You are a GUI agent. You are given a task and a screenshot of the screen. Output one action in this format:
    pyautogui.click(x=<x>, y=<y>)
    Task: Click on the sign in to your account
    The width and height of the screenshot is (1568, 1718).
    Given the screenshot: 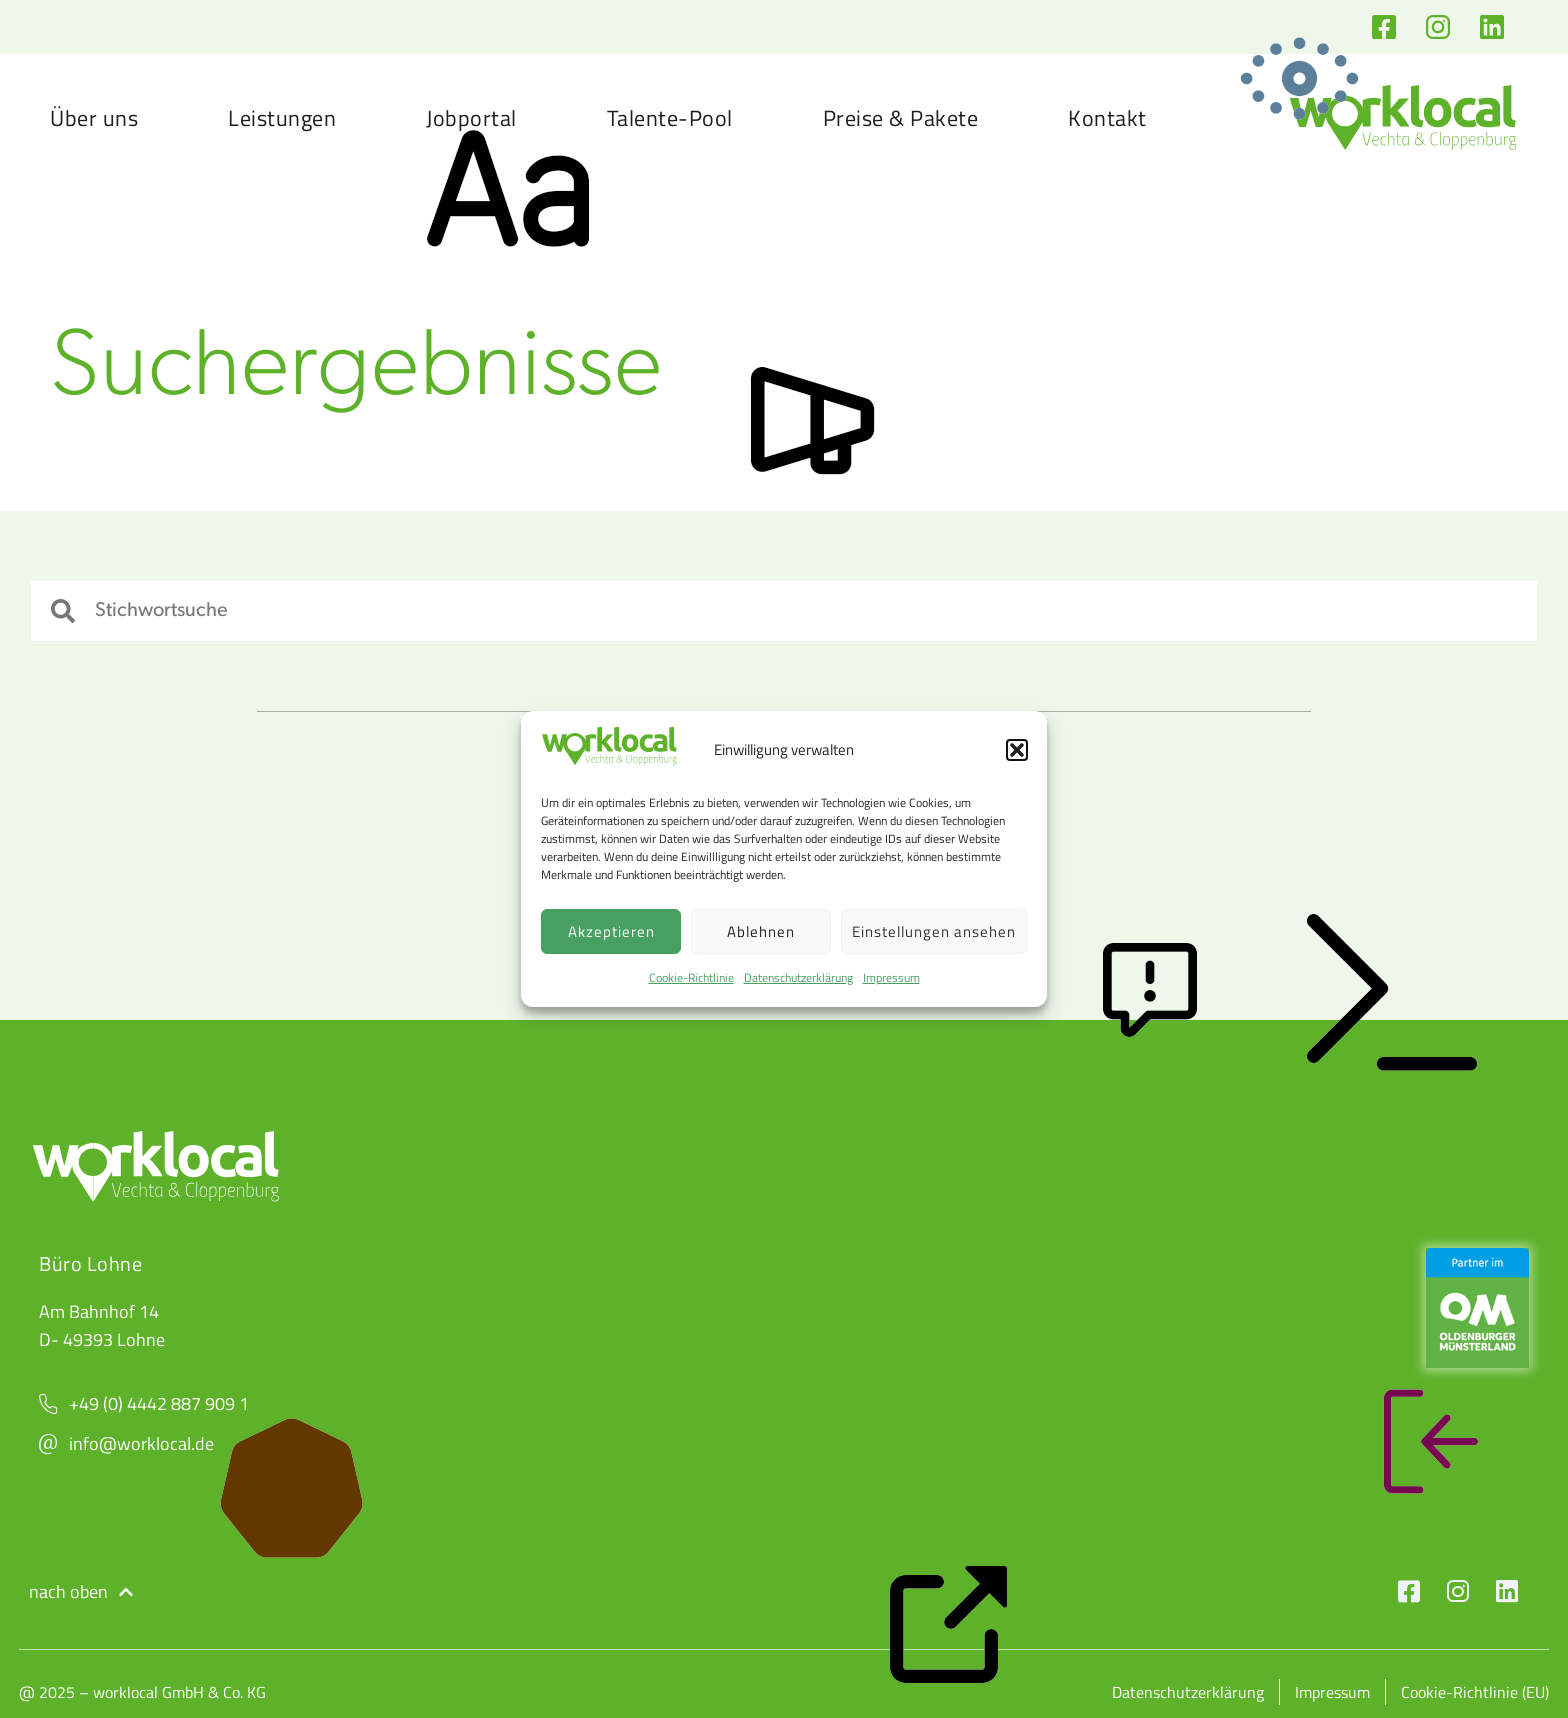 What is the action you would take?
    pyautogui.click(x=1428, y=1441)
    